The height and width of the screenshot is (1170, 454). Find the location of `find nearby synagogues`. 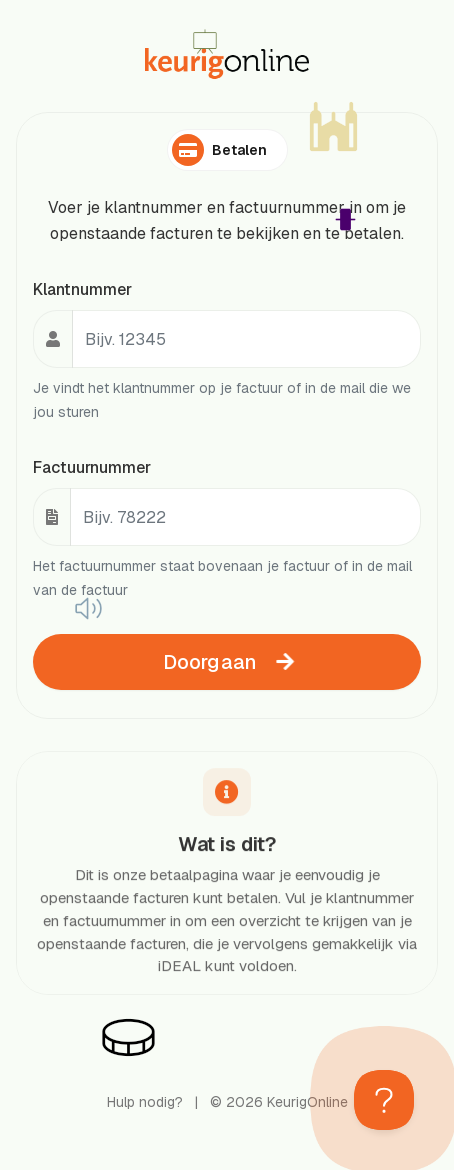

find nearby synagogues is located at coordinates (333, 127).